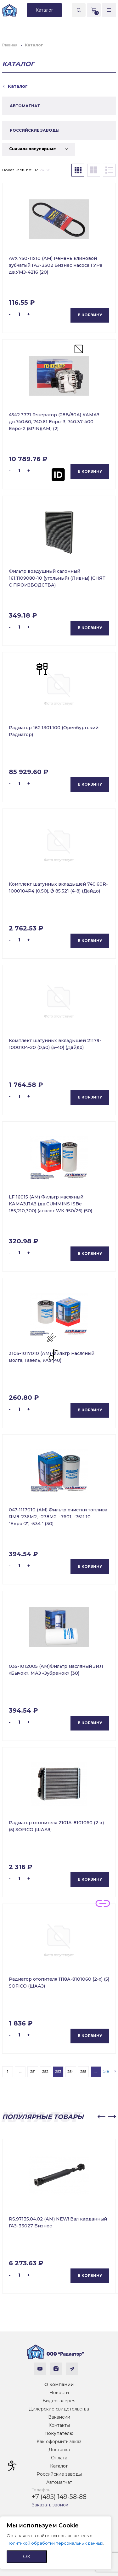 Image resolution: width=118 pixels, height=2576 pixels. I want to click on browse tapas or small plates menu, so click(42, 669).